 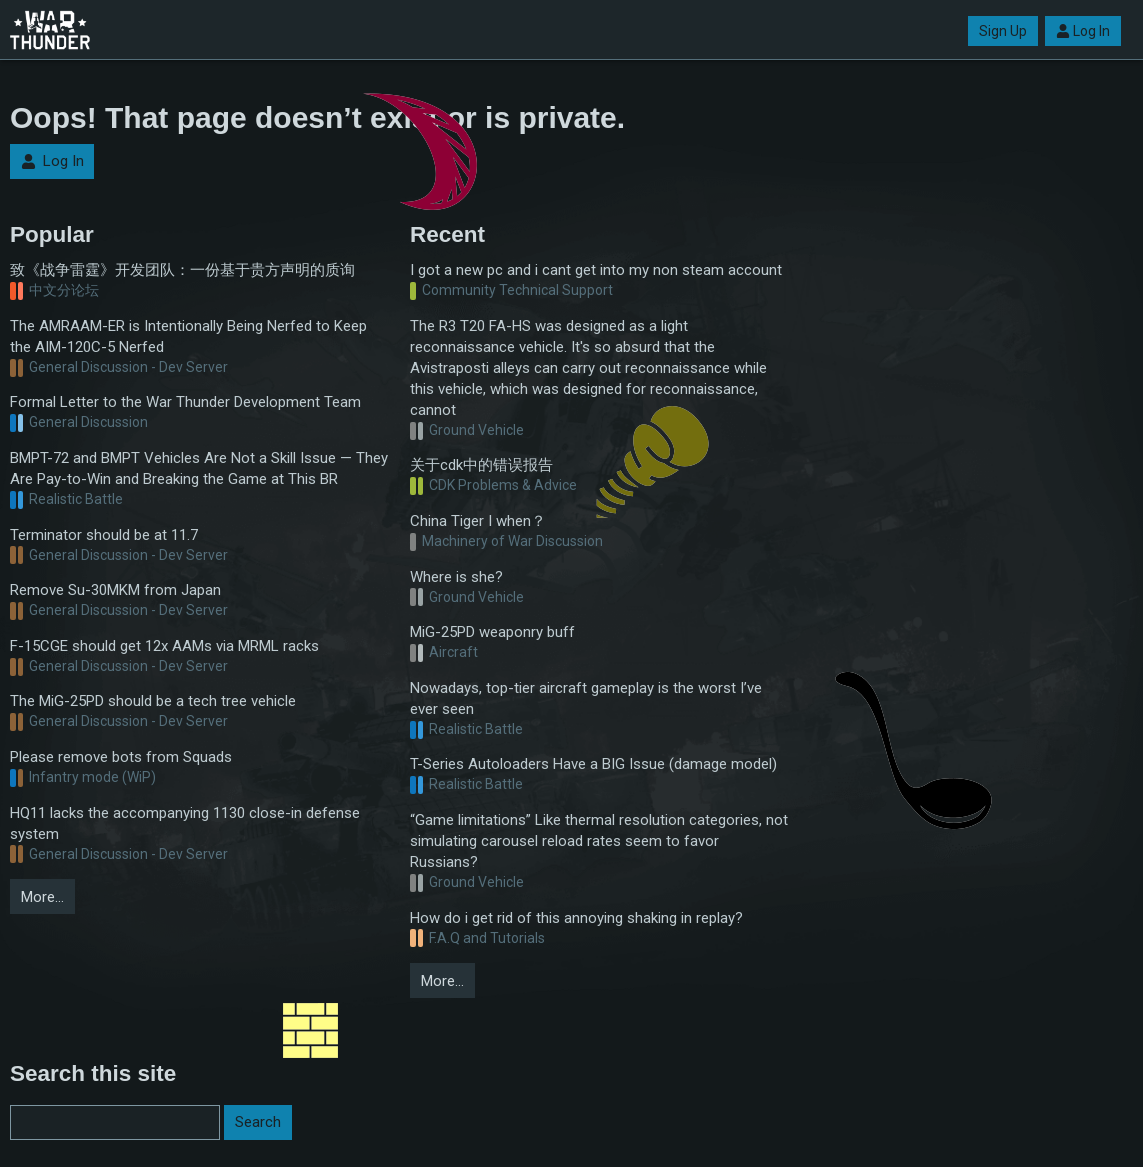 I want to click on indicates a wall or barrier element in a game, so click(x=310, y=1030).